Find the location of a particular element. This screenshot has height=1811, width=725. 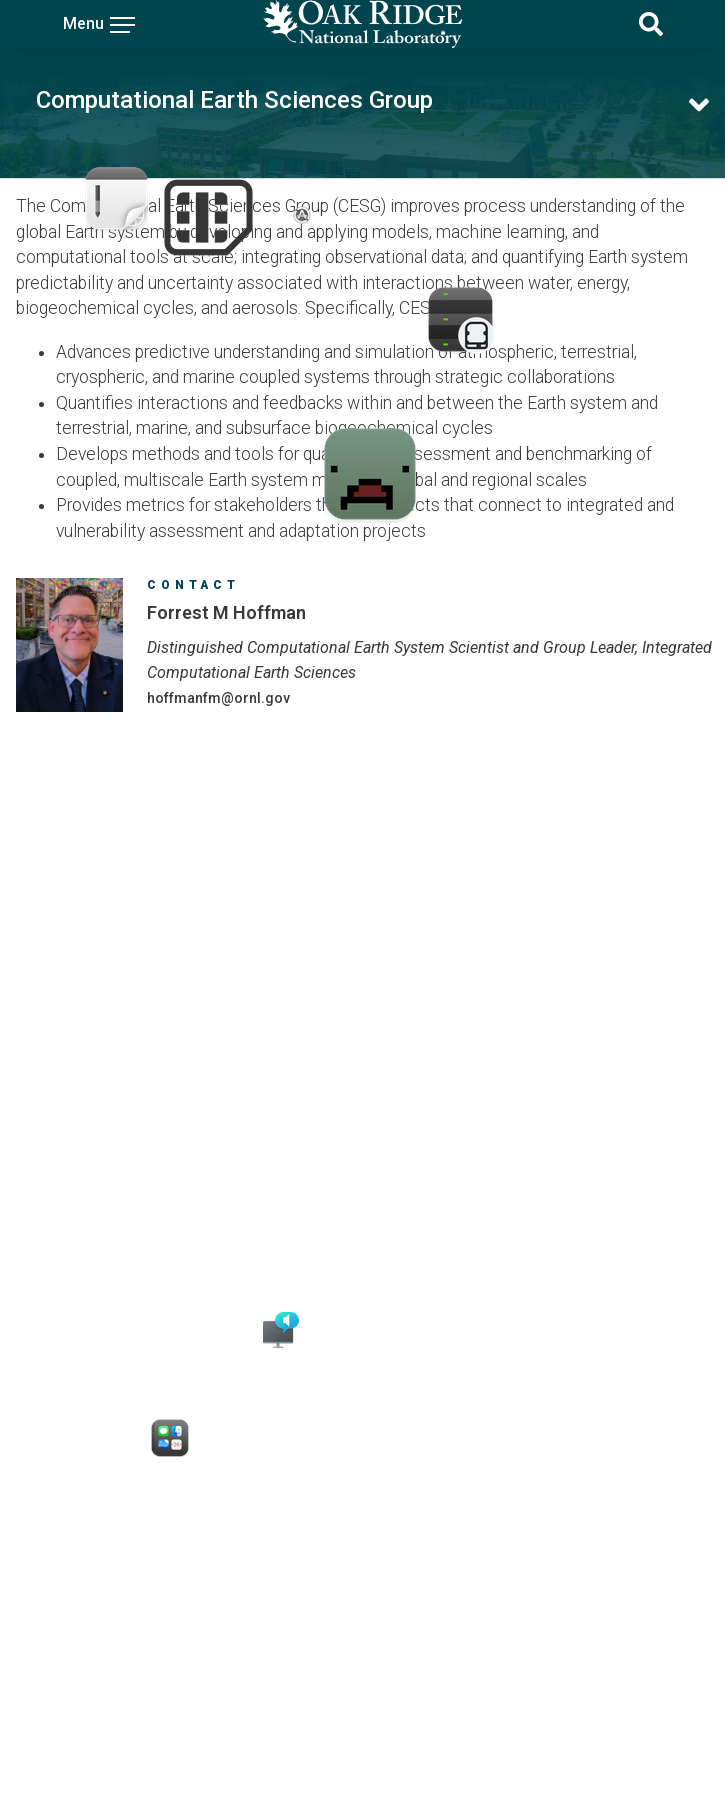

check for available software updates is located at coordinates (302, 215).